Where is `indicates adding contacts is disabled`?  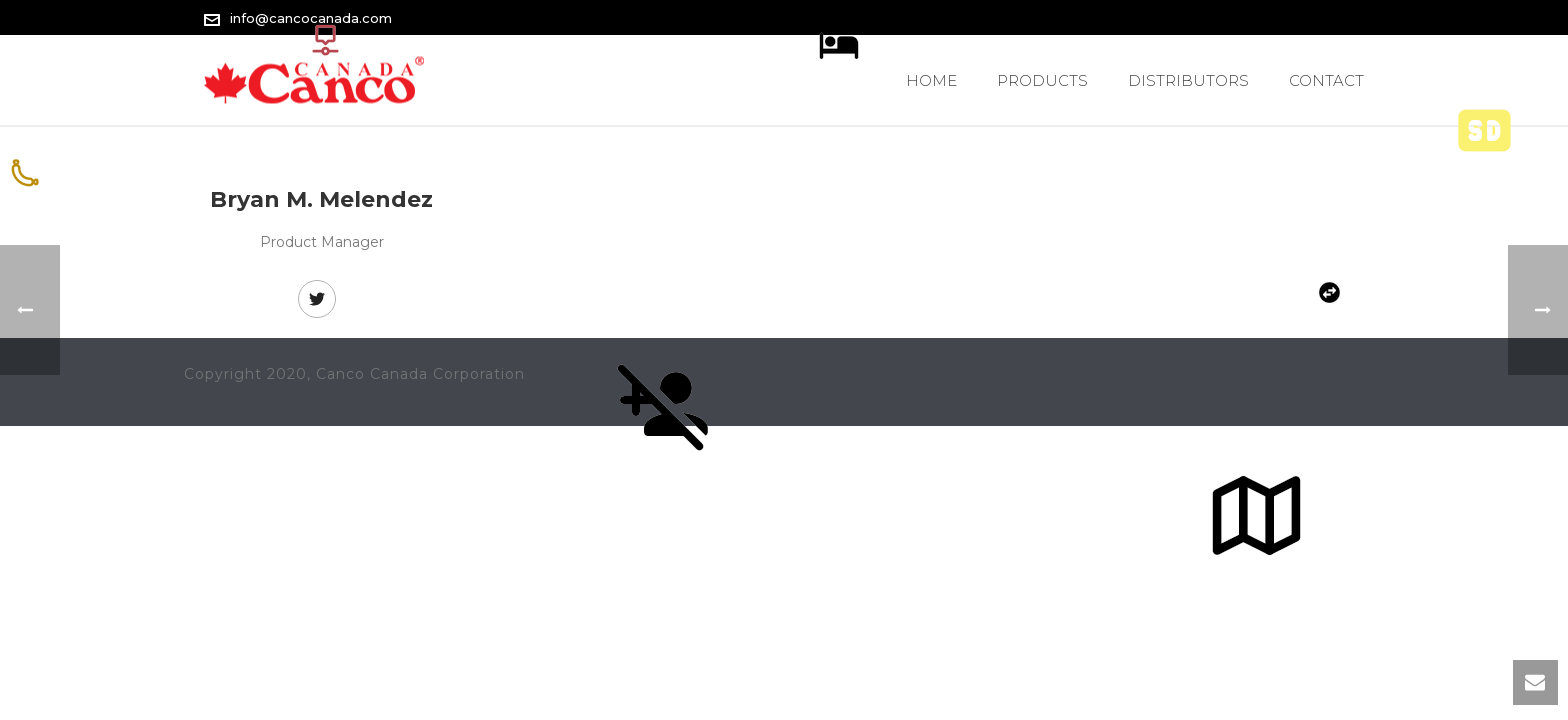 indicates adding contacts is disabled is located at coordinates (664, 404).